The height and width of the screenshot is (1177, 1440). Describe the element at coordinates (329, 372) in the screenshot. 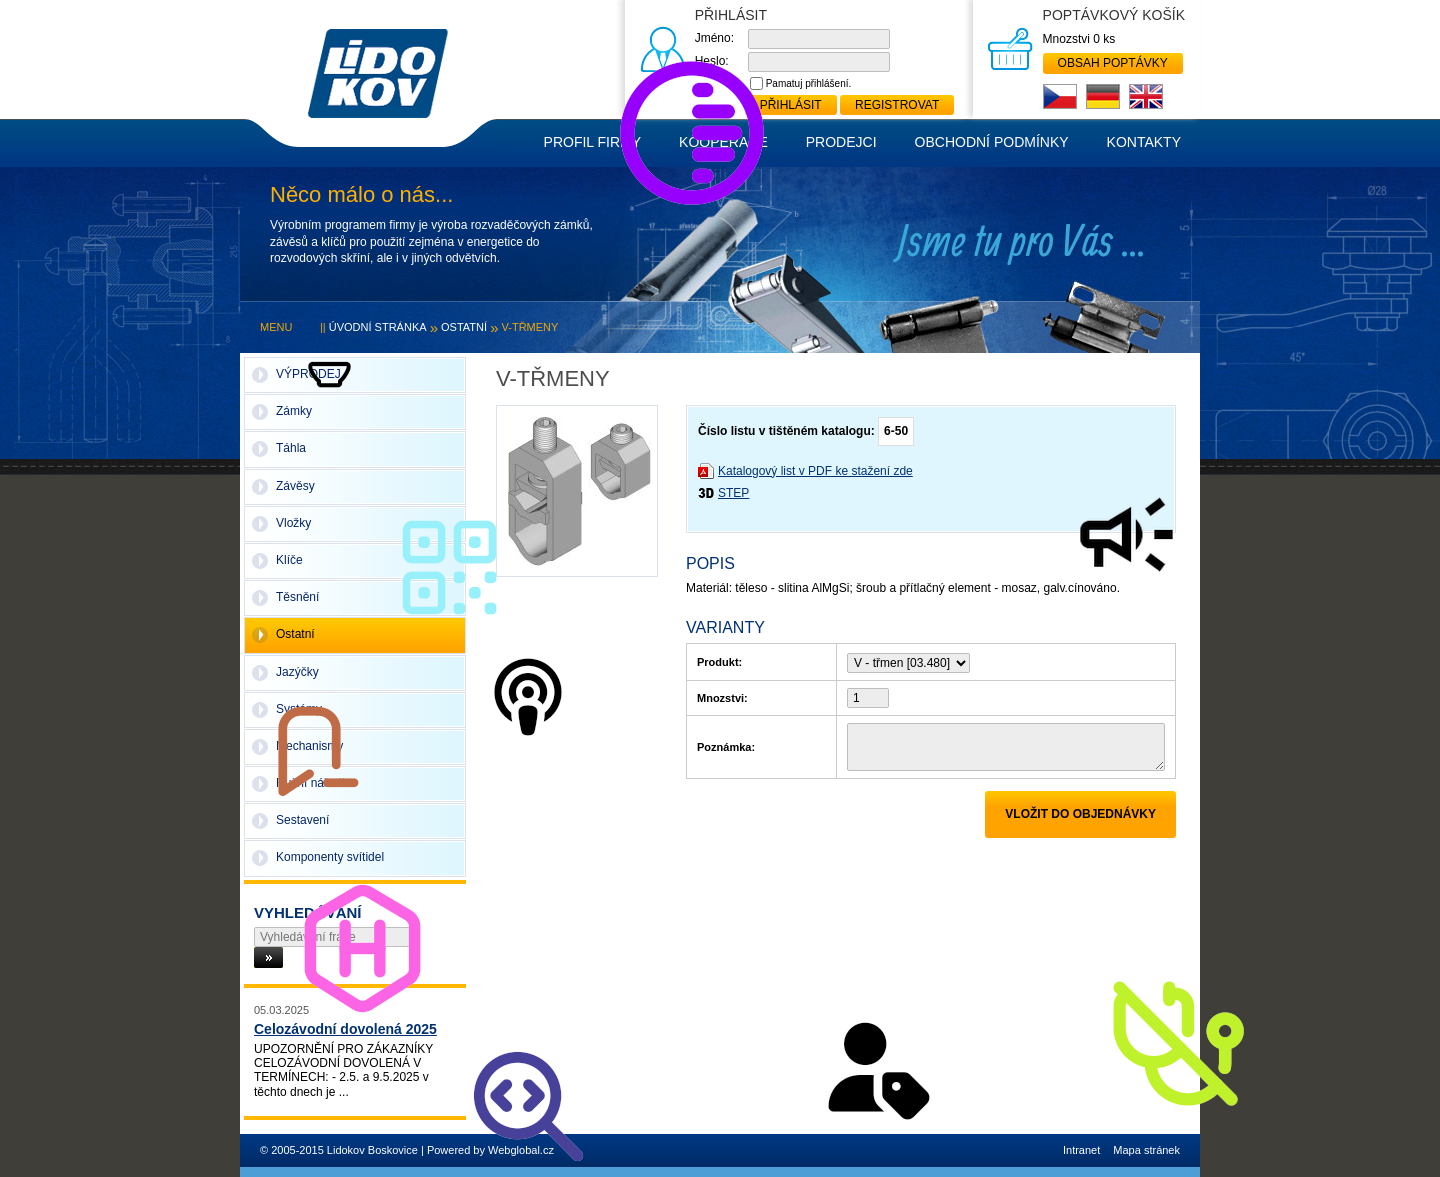

I see `access food or recipe features` at that location.